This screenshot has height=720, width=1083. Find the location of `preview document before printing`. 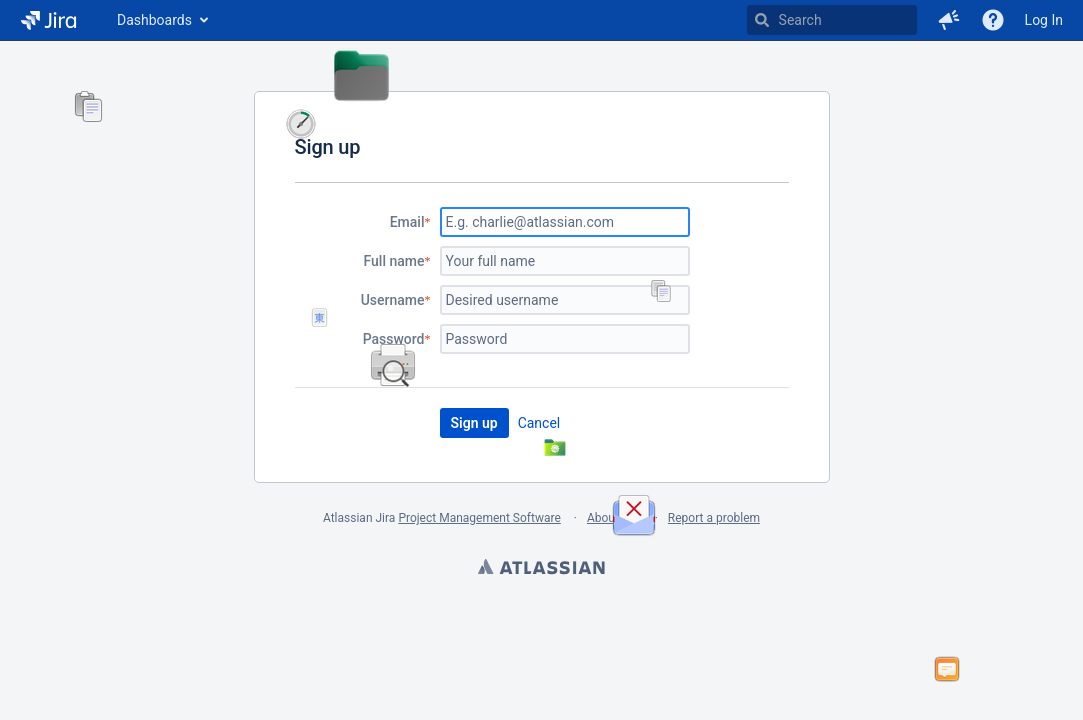

preview document before printing is located at coordinates (393, 365).